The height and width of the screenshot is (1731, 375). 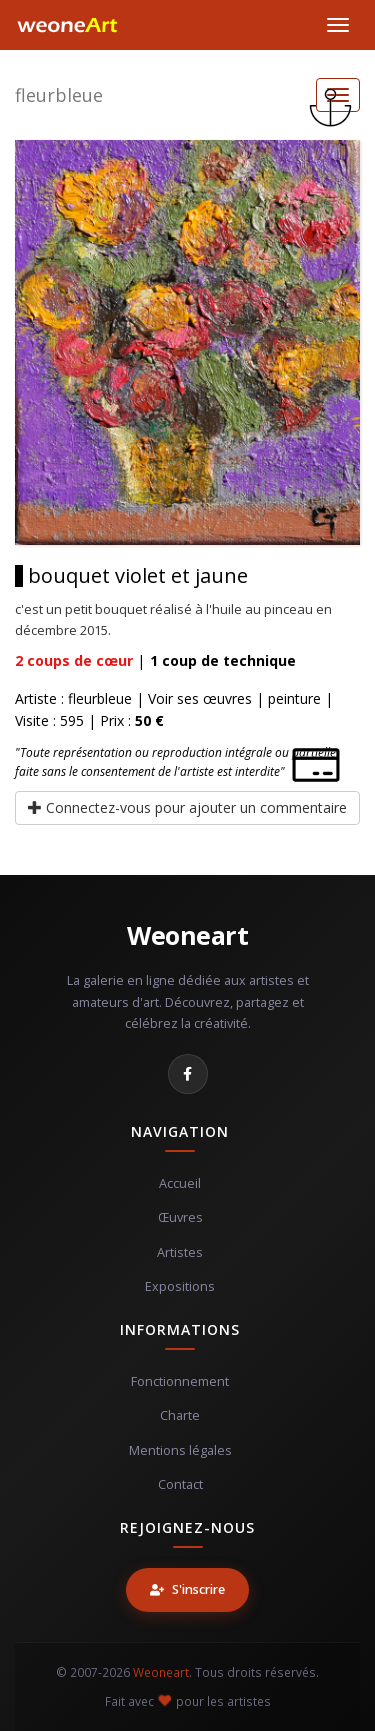 What do you see at coordinates (330, 107) in the screenshot?
I see `anchor point or fixed position marker` at bounding box center [330, 107].